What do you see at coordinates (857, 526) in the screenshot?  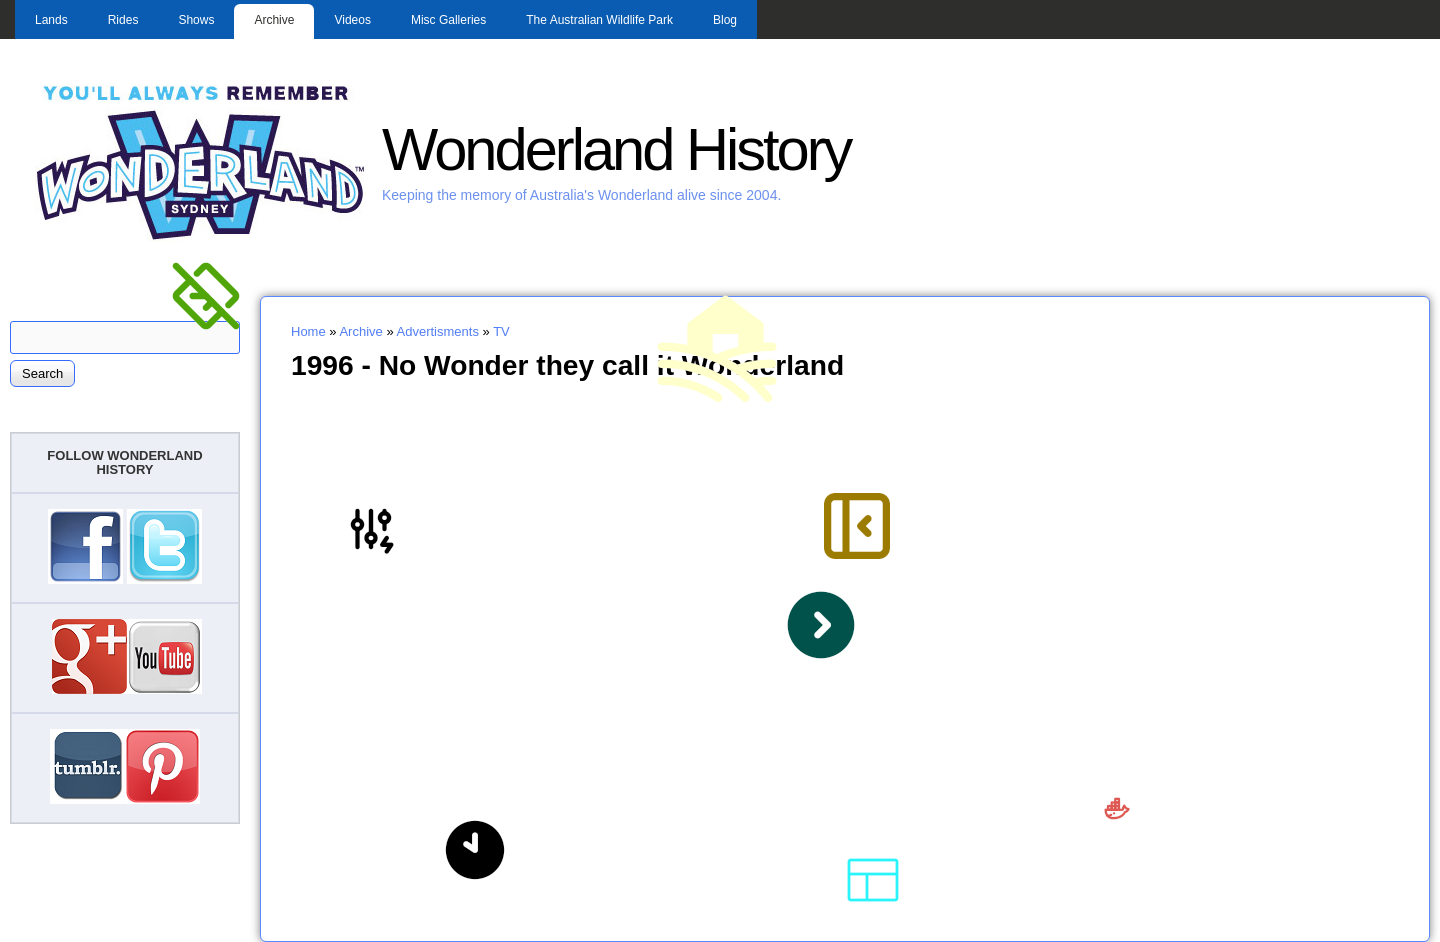 I see `collapse the left sidebar` at bounding box center [857, 526].